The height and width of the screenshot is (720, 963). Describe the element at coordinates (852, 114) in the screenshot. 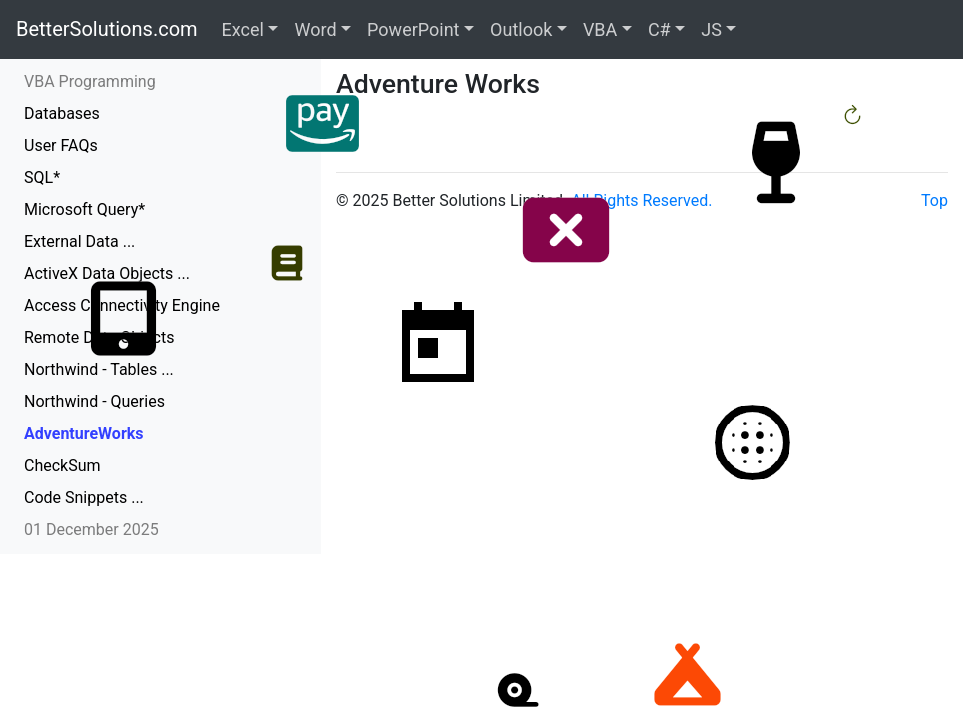

I see `refresh the current page or content` at that location.